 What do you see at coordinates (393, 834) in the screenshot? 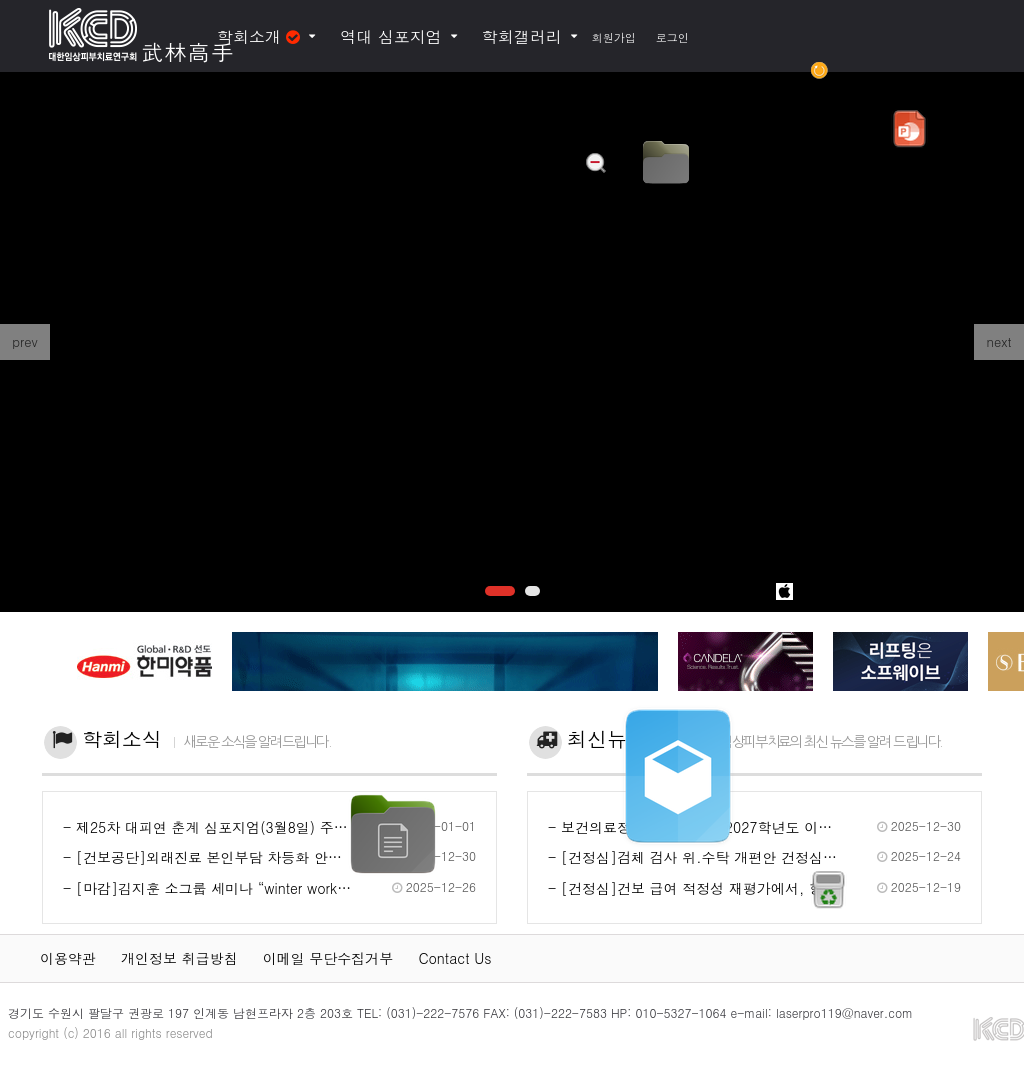
I see `open your documents folder` at bounding box center [393, 834].